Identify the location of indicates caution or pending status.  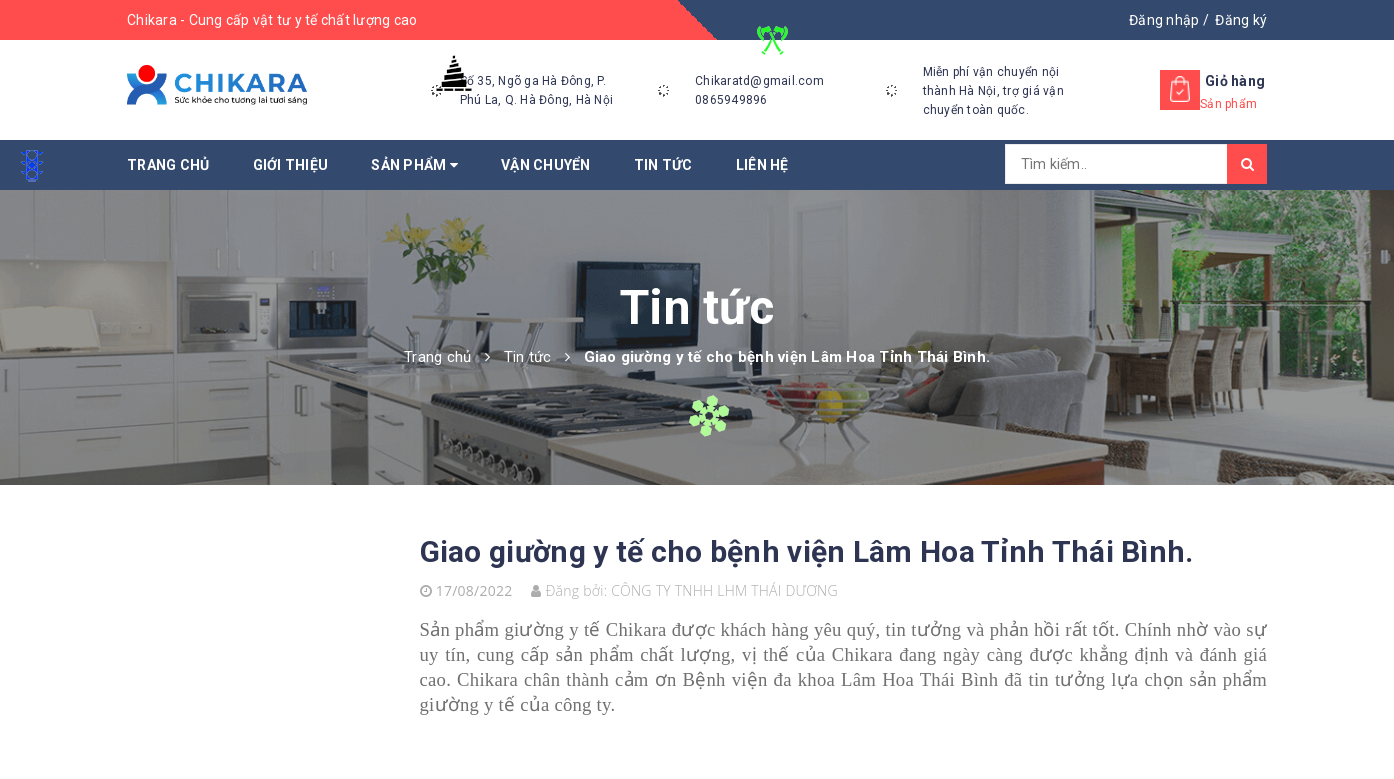
(32, 166).